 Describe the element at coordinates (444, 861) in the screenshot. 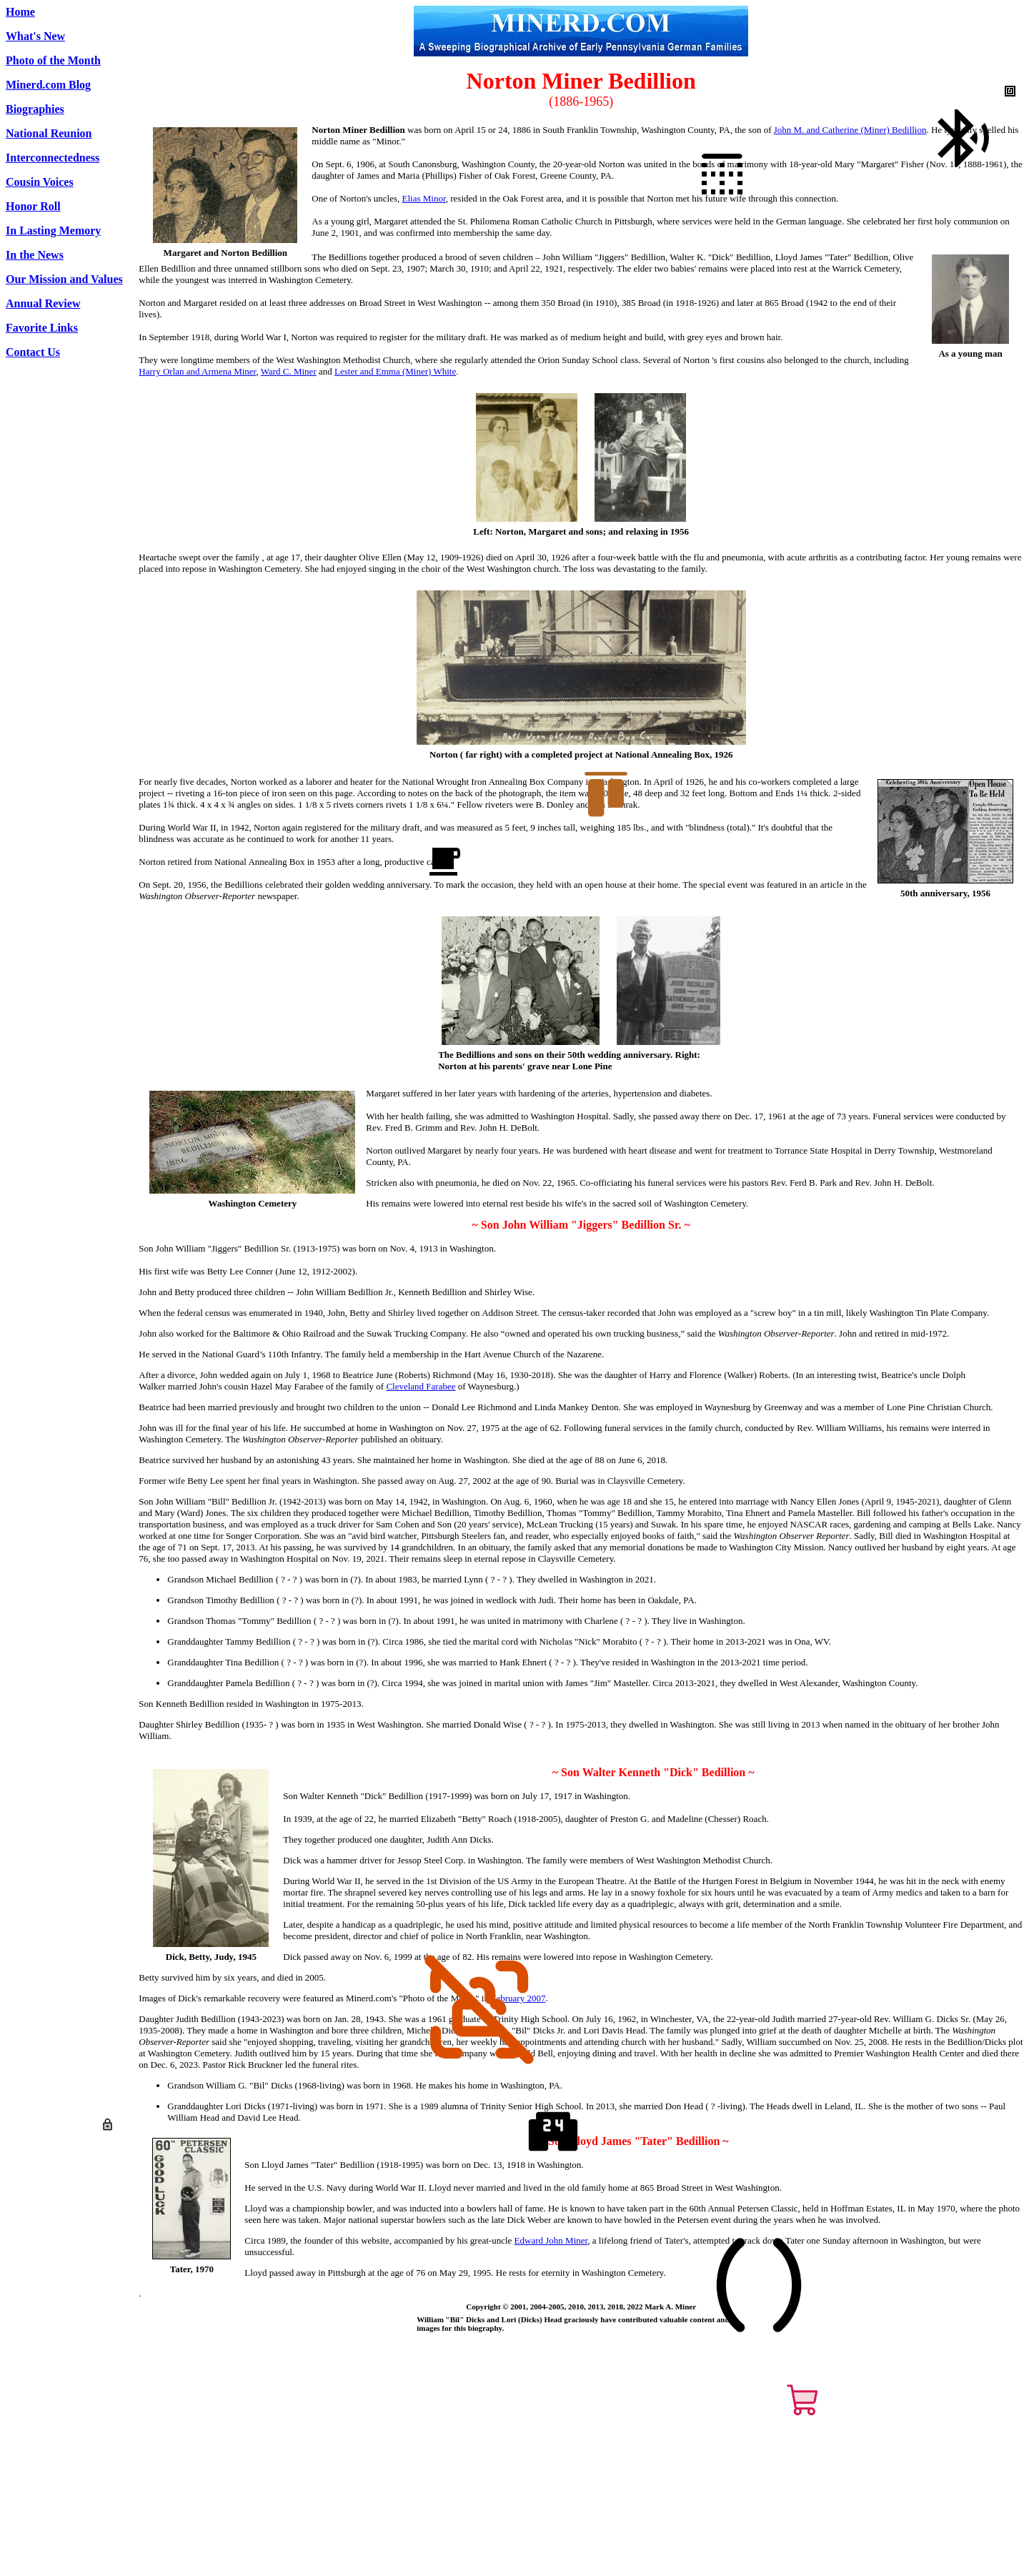

I see `find nearby coffee shops or cafes` at that location.